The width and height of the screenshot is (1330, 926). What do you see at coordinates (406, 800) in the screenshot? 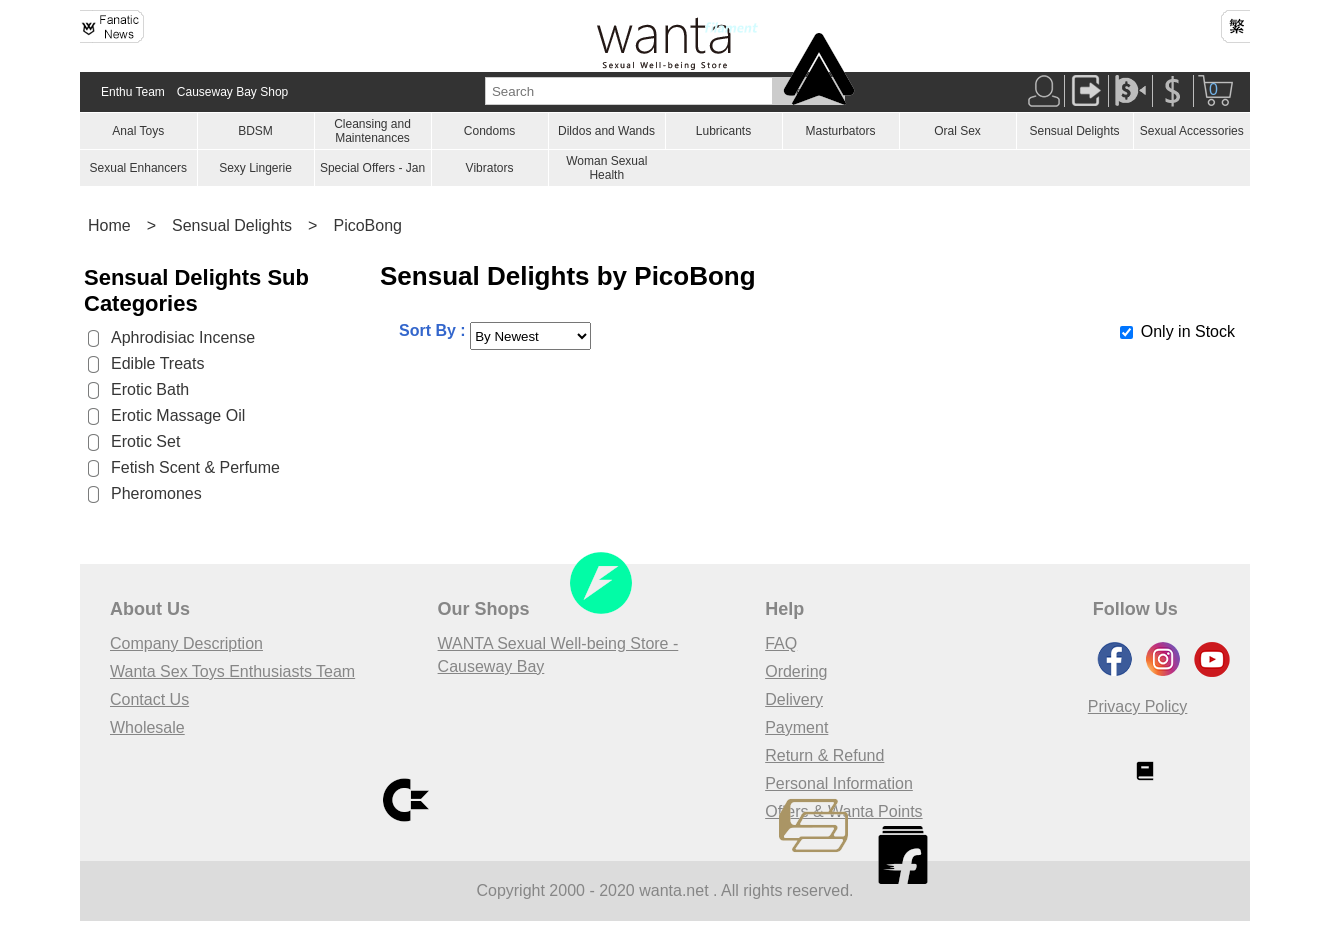
I see `commodore brand logo` at bounding box center [406, 800].